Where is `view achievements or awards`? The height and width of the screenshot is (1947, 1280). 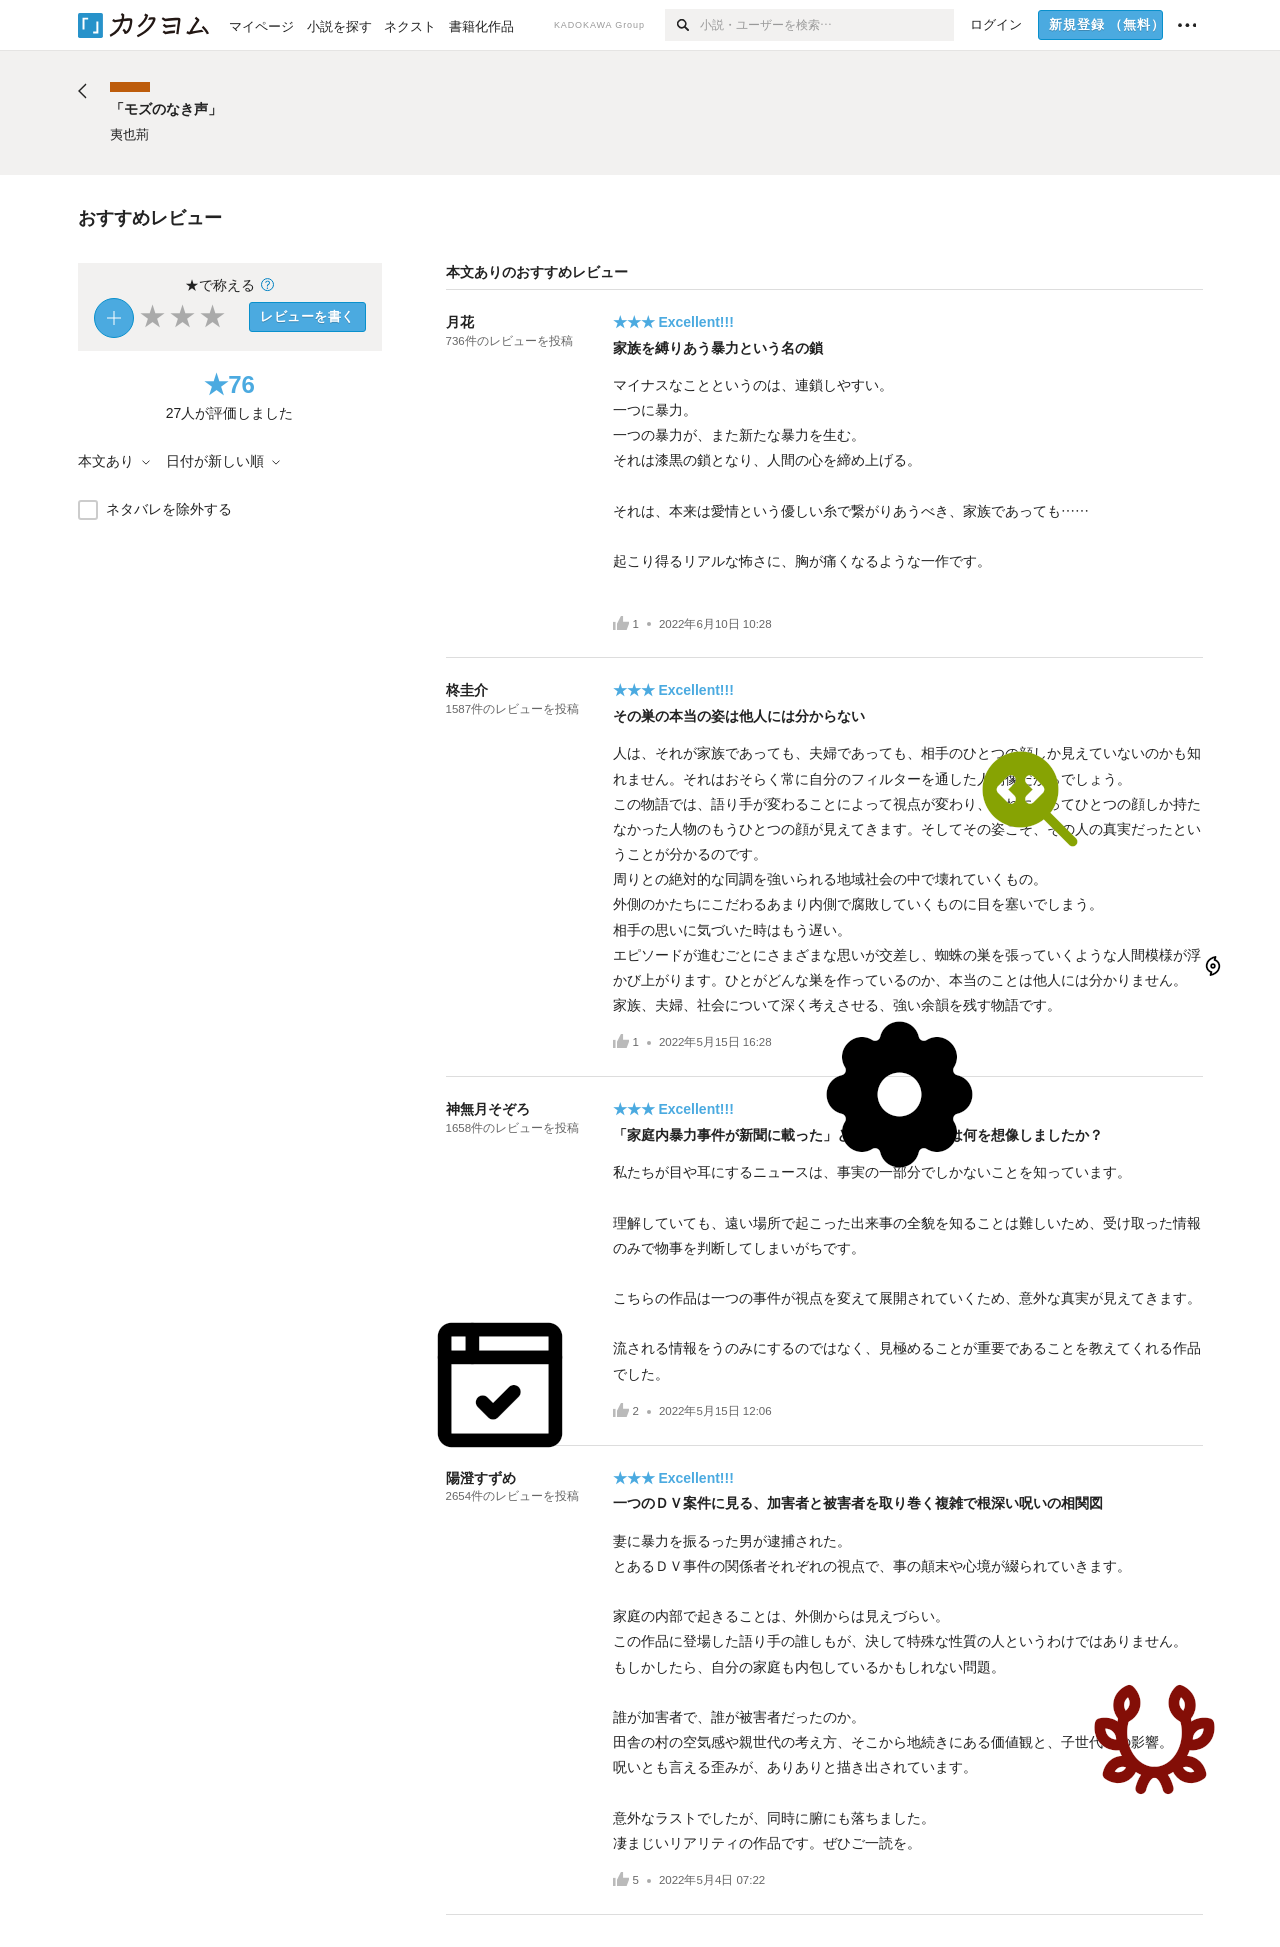 view achievements or awards is located at coordinates (1154, 1739).